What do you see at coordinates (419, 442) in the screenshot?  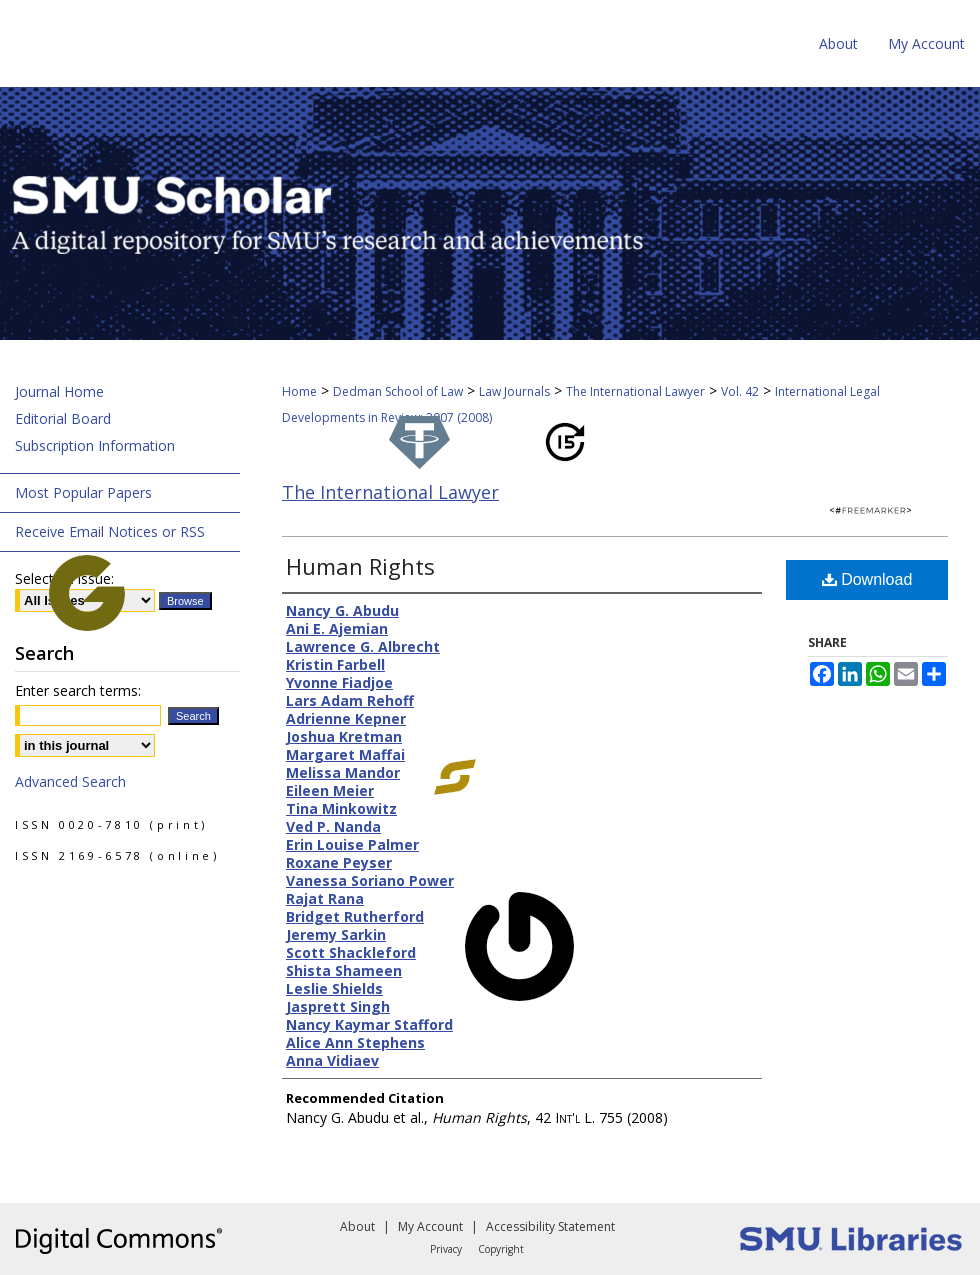 I see `tether (USDT) cryptocurrency logo` at bounding box center [419, 442].